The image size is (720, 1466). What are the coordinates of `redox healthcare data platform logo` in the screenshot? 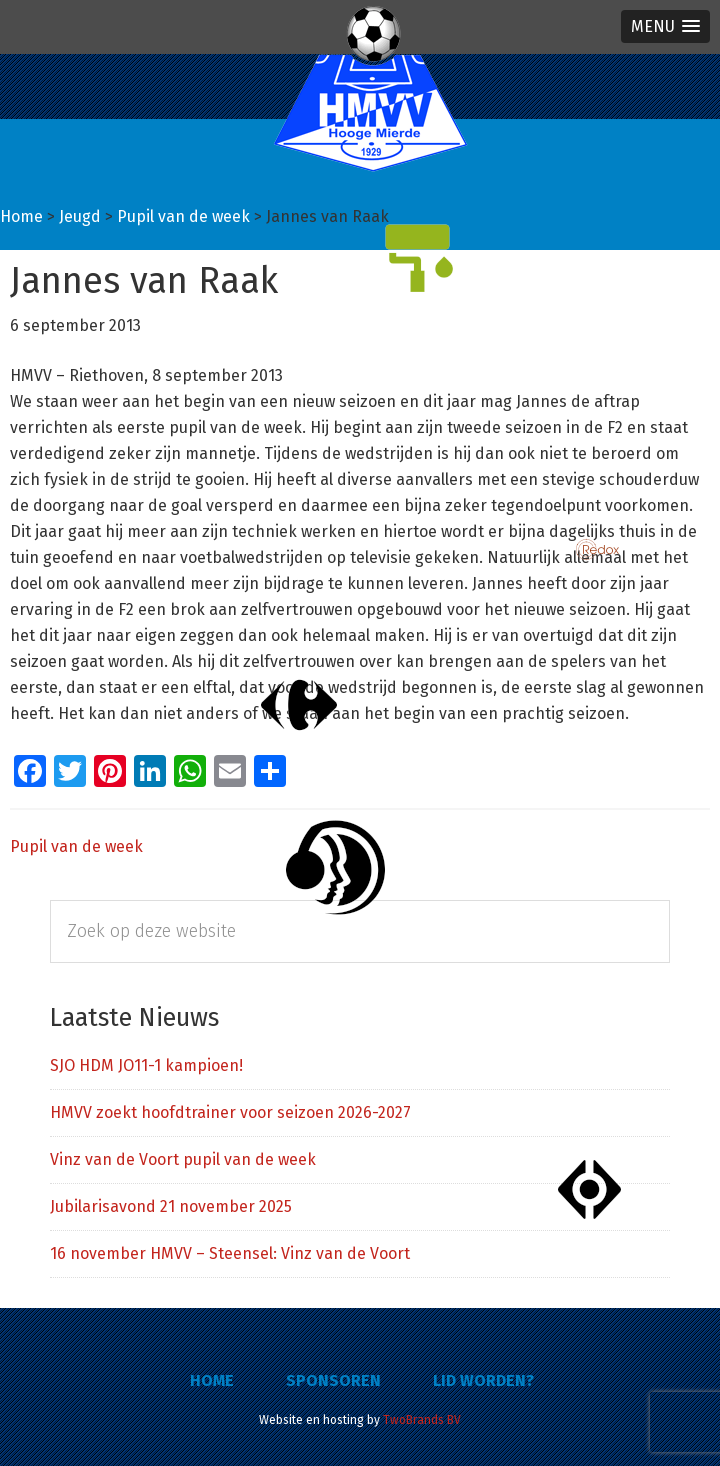 It's located at (597, 549).